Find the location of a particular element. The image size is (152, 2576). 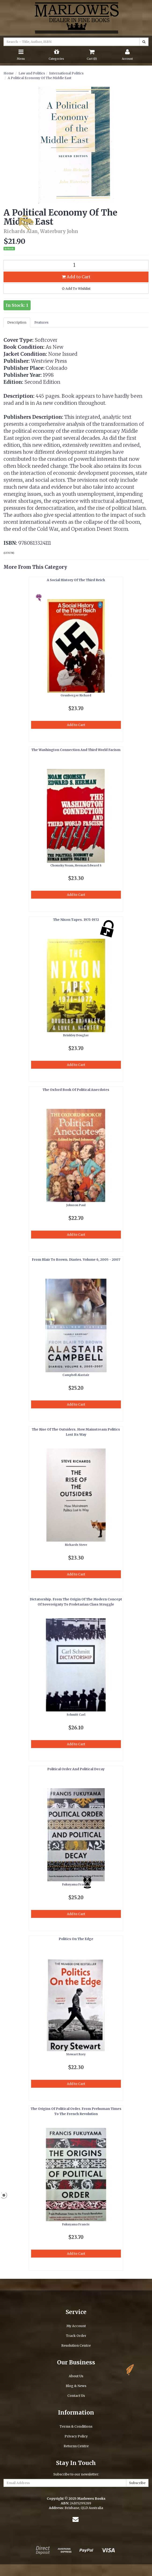

access atomic or molecular simulation settings is located at coordinates (4, 2196).